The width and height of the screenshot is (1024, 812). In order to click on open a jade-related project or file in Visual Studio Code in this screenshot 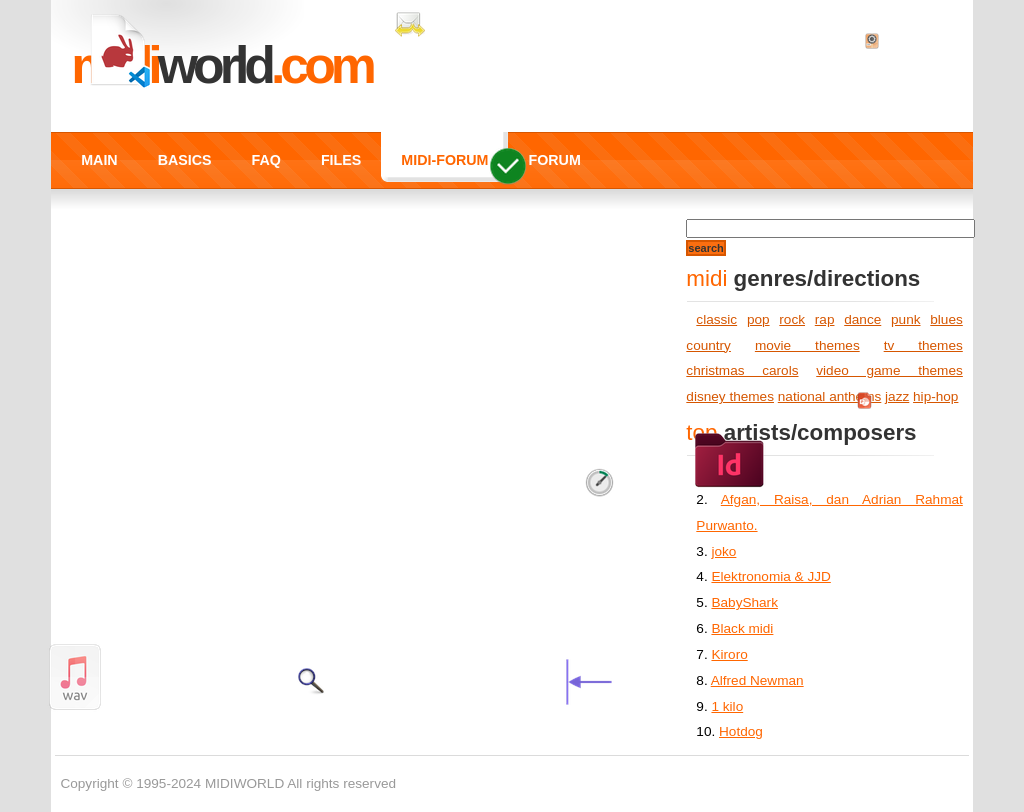, I will do `click(118, 51)`.